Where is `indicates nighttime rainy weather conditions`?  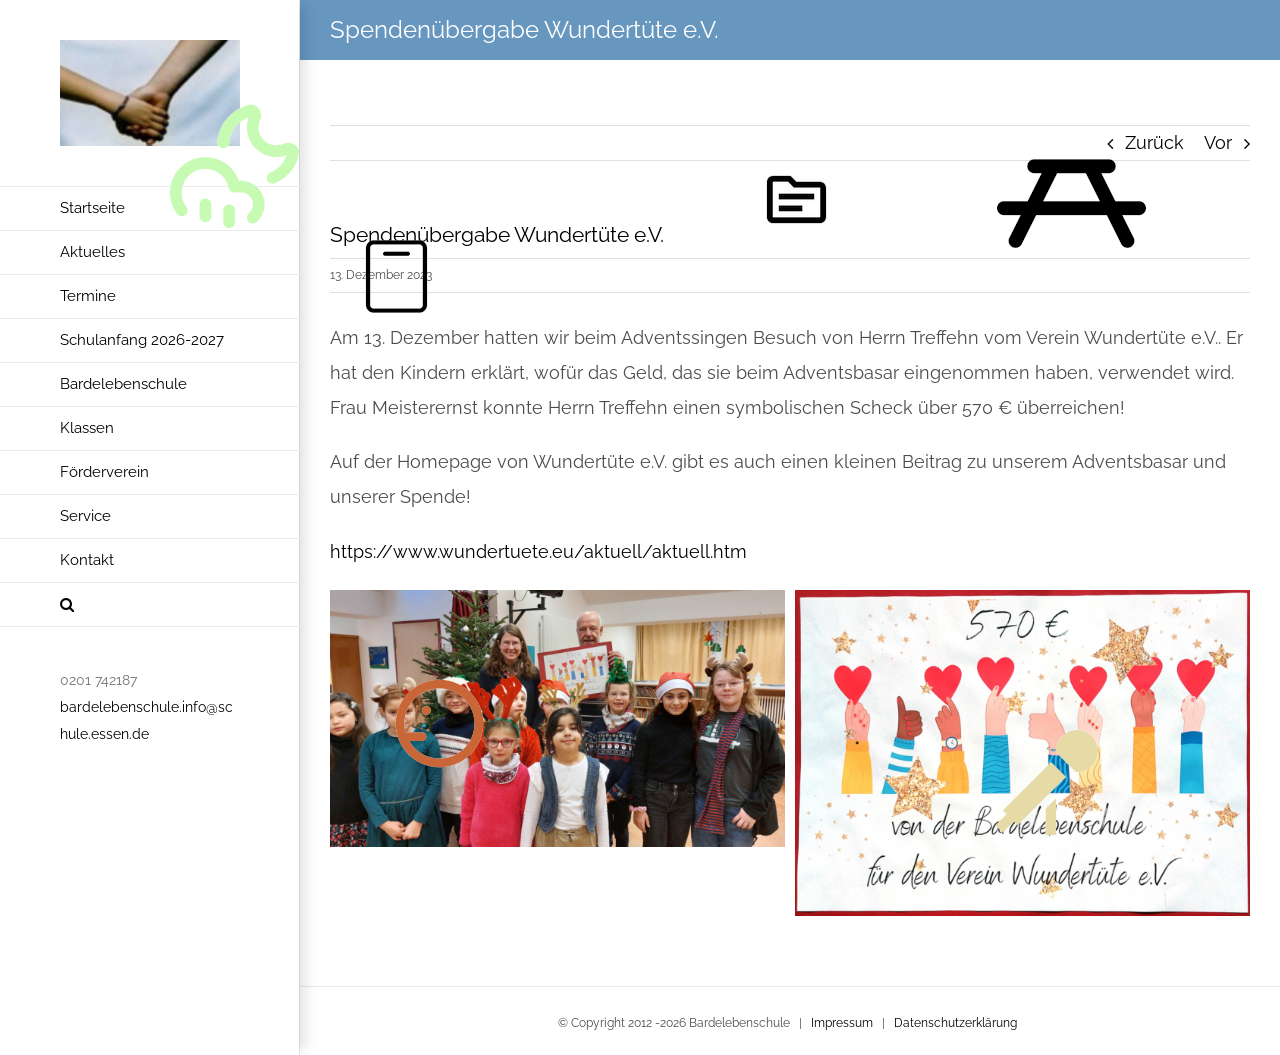
indicates nighttime rainy weather conditions is located at coordinates (235, 163).